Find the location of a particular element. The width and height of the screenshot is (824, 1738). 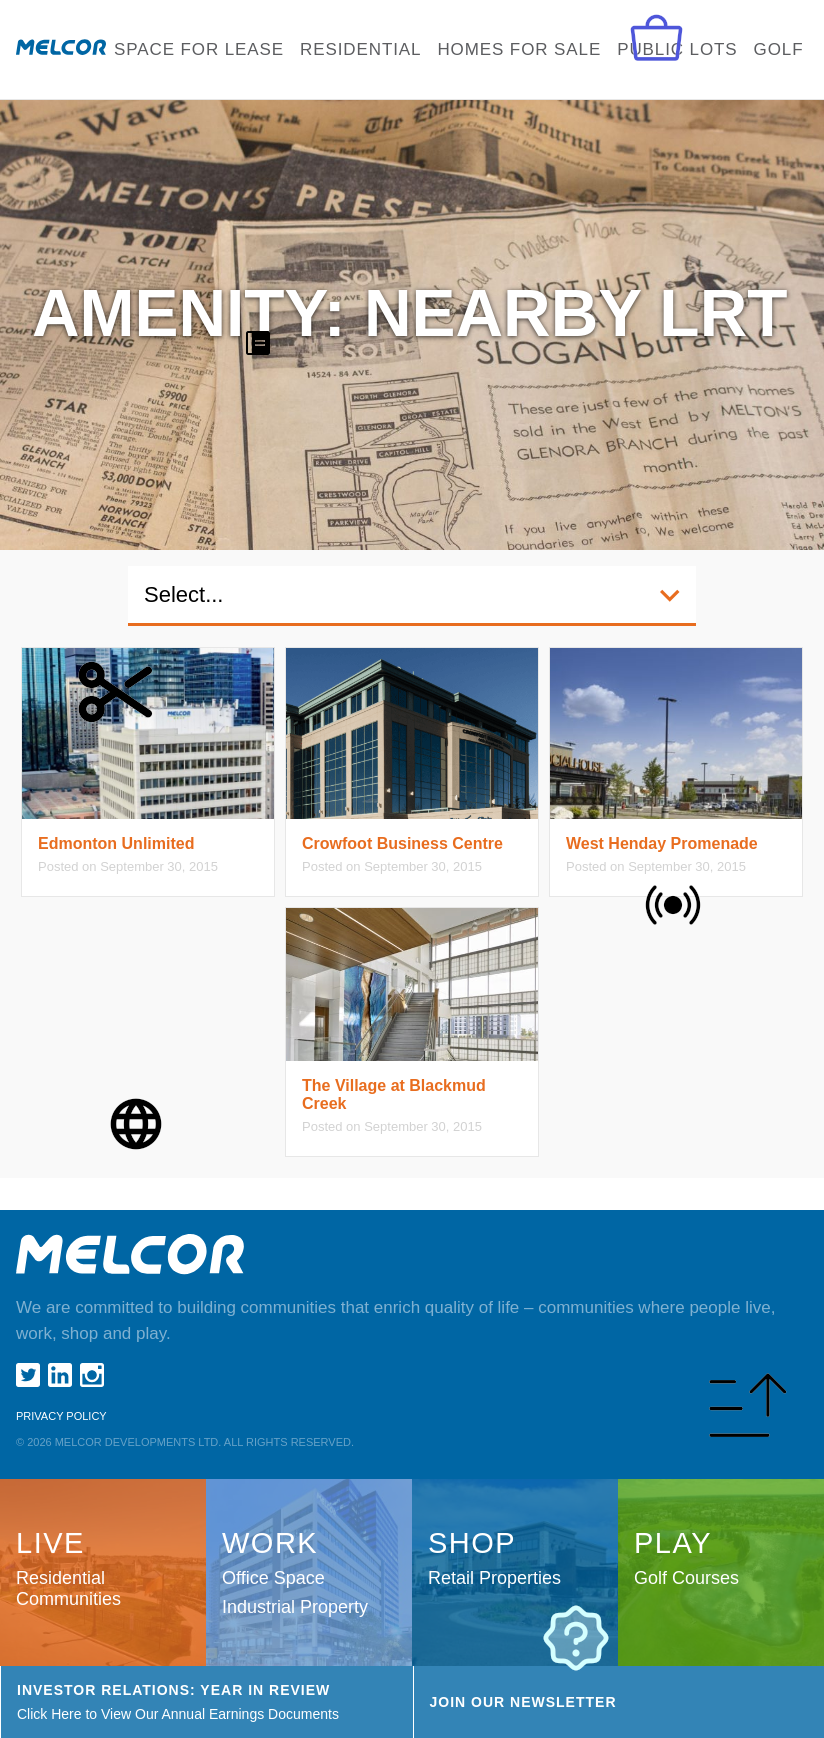

open your notebook or notes is located at coordinates (258, 343).